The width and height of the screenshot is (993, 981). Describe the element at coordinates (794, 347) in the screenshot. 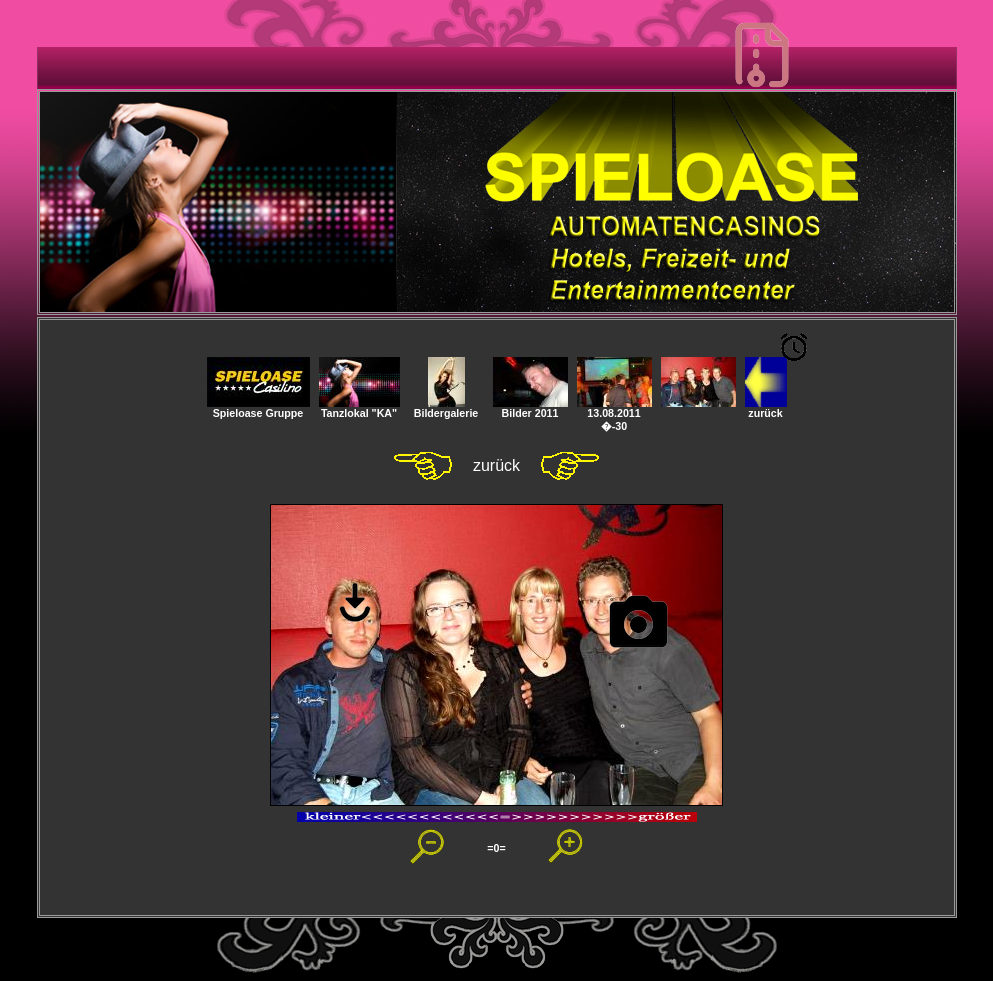

I see `set or view alarms` at that location.